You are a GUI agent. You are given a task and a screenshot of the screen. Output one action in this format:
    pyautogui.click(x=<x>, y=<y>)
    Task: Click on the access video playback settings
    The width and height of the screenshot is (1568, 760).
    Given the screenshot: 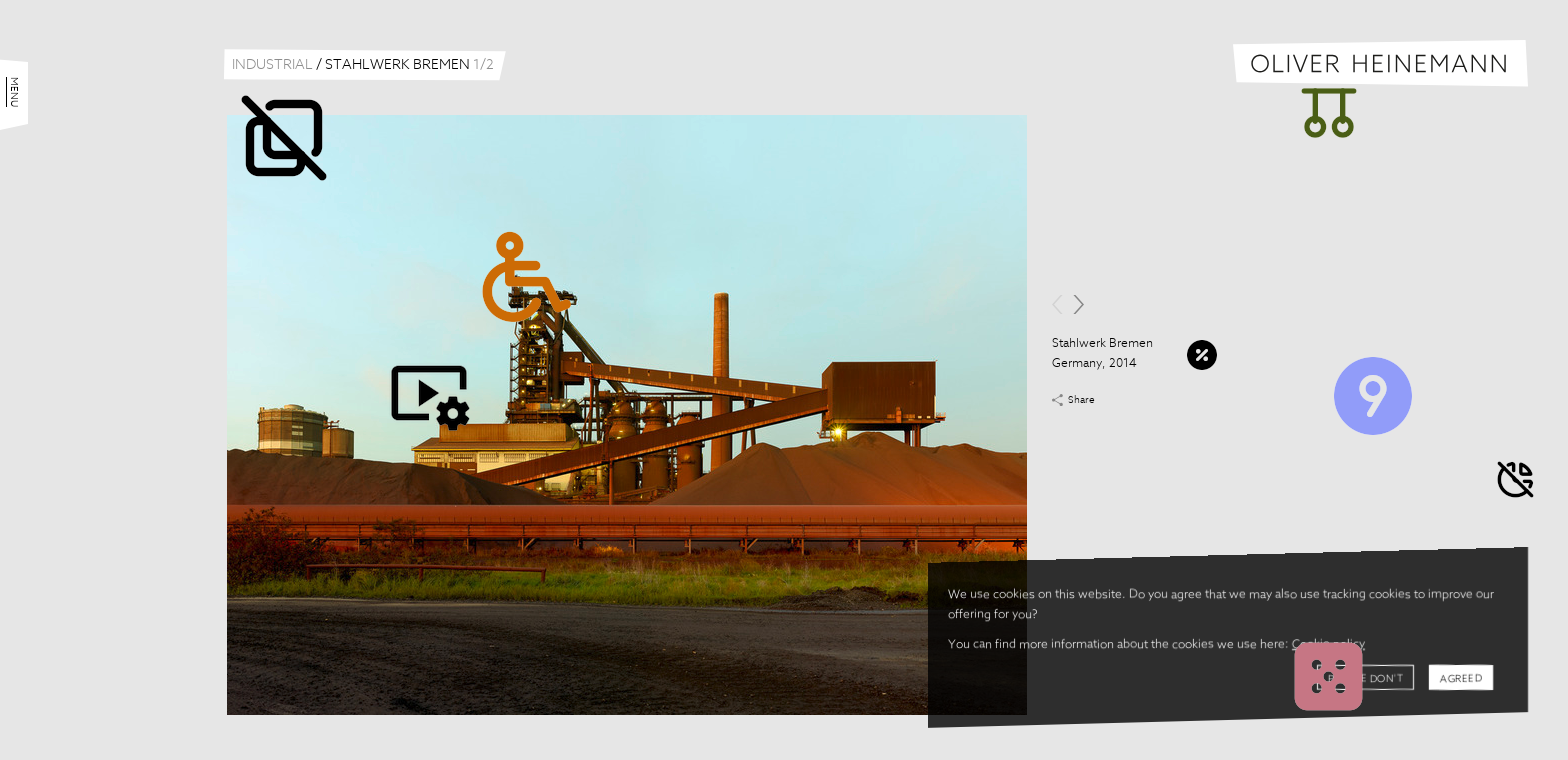 What is the action you would take?
    pyautogui.click(x=429, y=393)
    